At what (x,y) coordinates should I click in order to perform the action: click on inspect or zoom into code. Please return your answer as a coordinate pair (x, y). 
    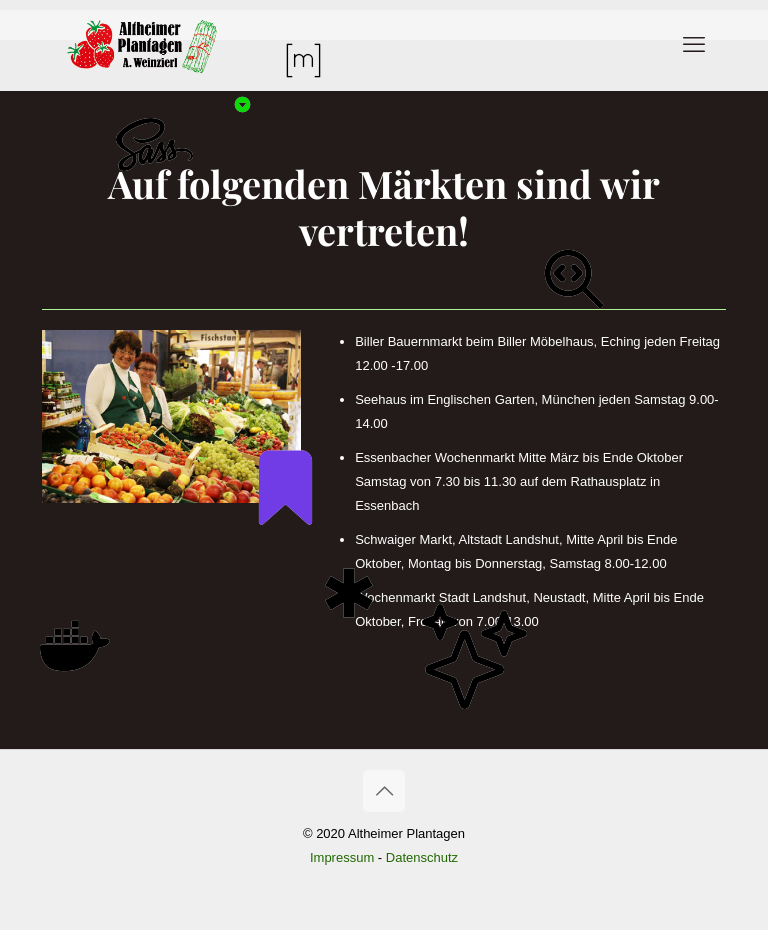
    Looking at the image, I should click on (574, 279).